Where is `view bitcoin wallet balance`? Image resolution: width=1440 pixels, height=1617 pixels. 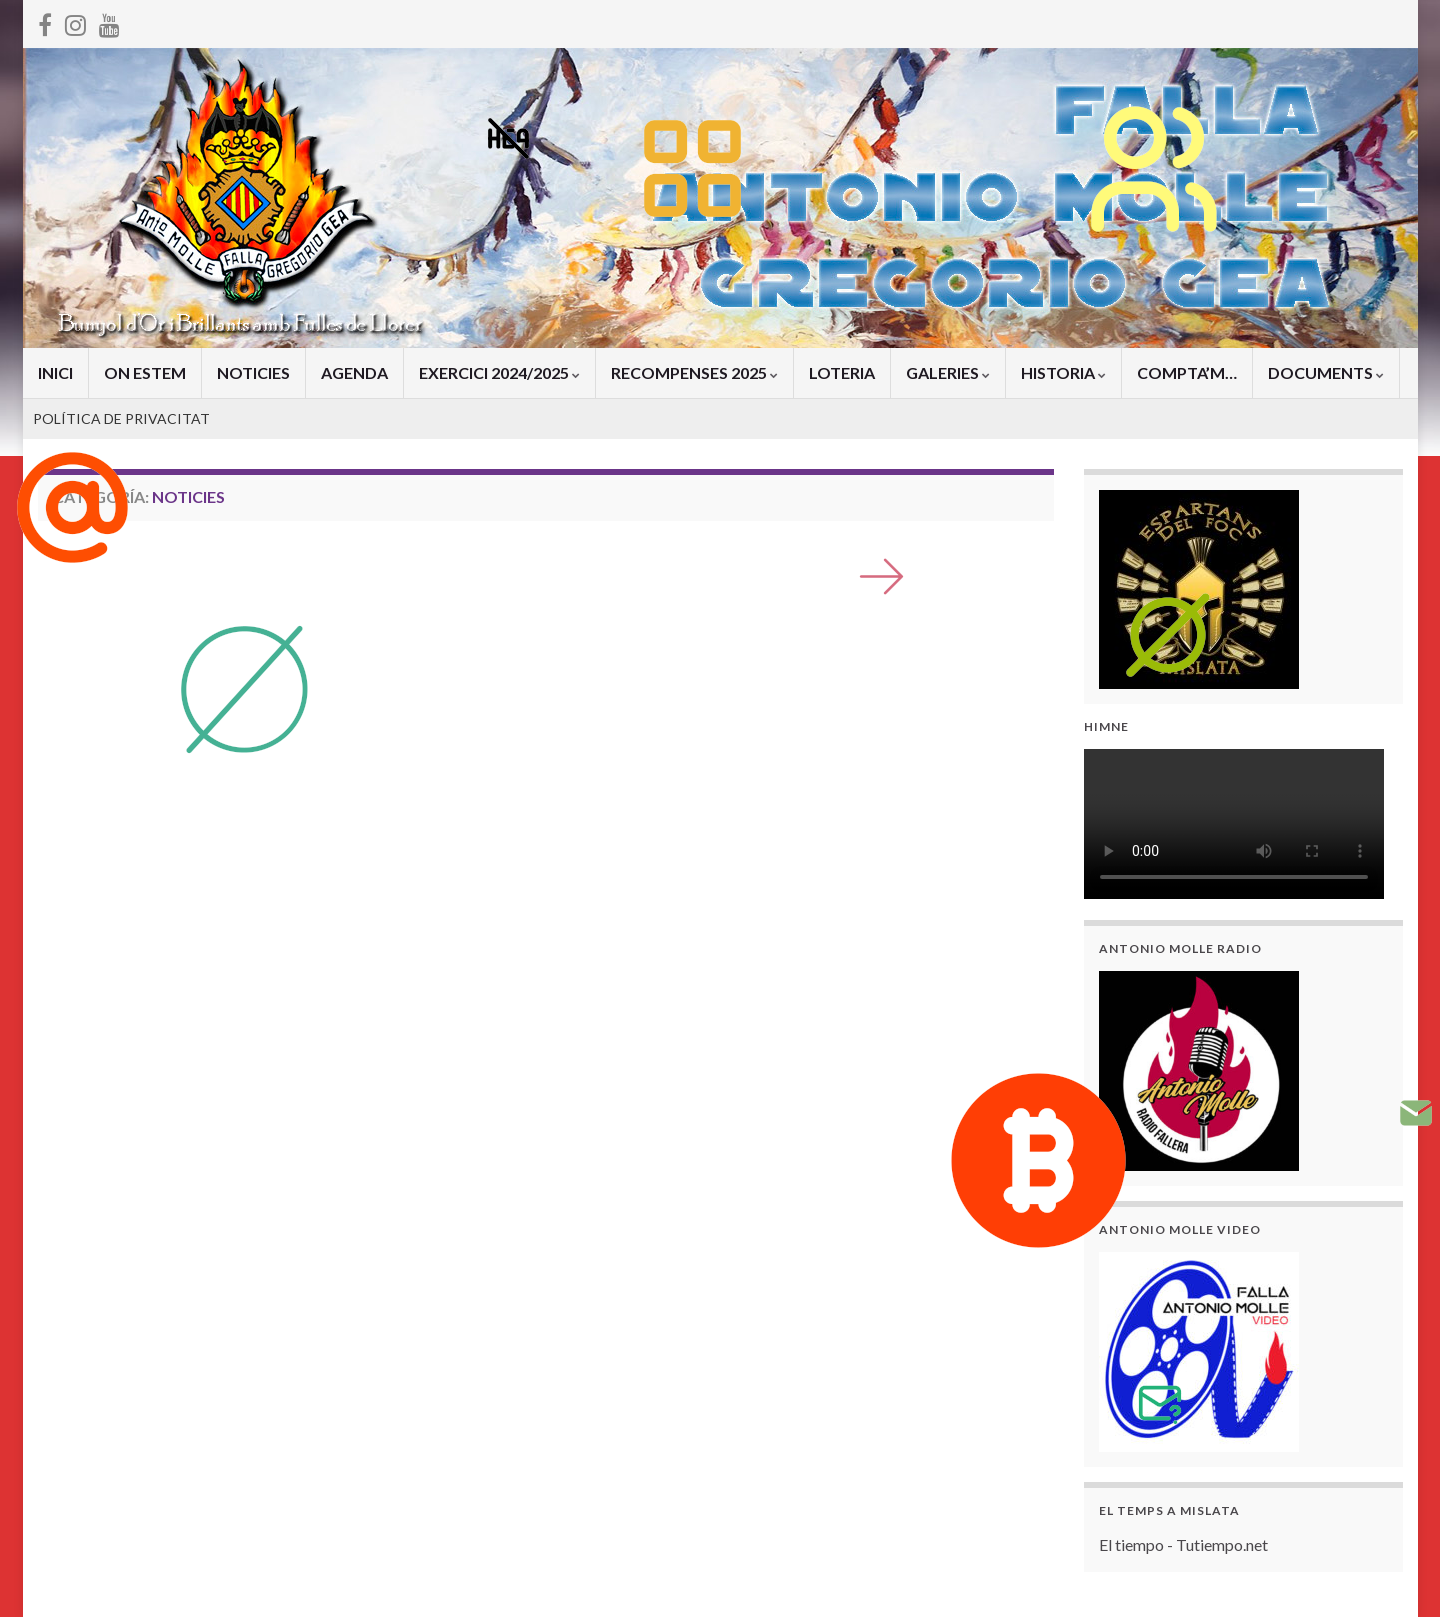 view bitcoin wallet balance is located at coordinates (1038, 1160).